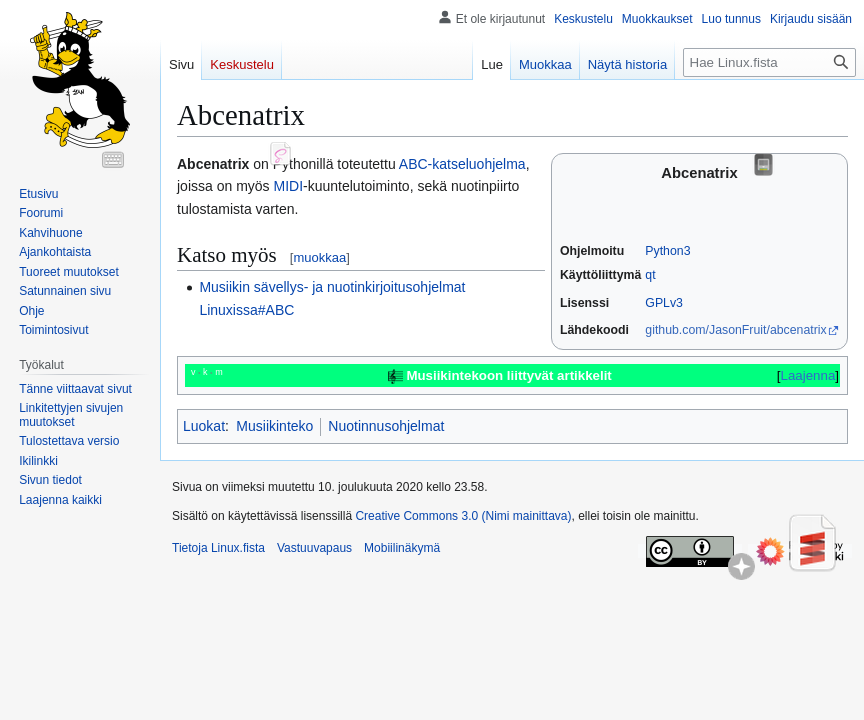 This screenshot has width=864, height=720. Describe the element at coordinates (741, 566) in the screenshot. I see `remove trusted status from a bluetooth device` at that location.